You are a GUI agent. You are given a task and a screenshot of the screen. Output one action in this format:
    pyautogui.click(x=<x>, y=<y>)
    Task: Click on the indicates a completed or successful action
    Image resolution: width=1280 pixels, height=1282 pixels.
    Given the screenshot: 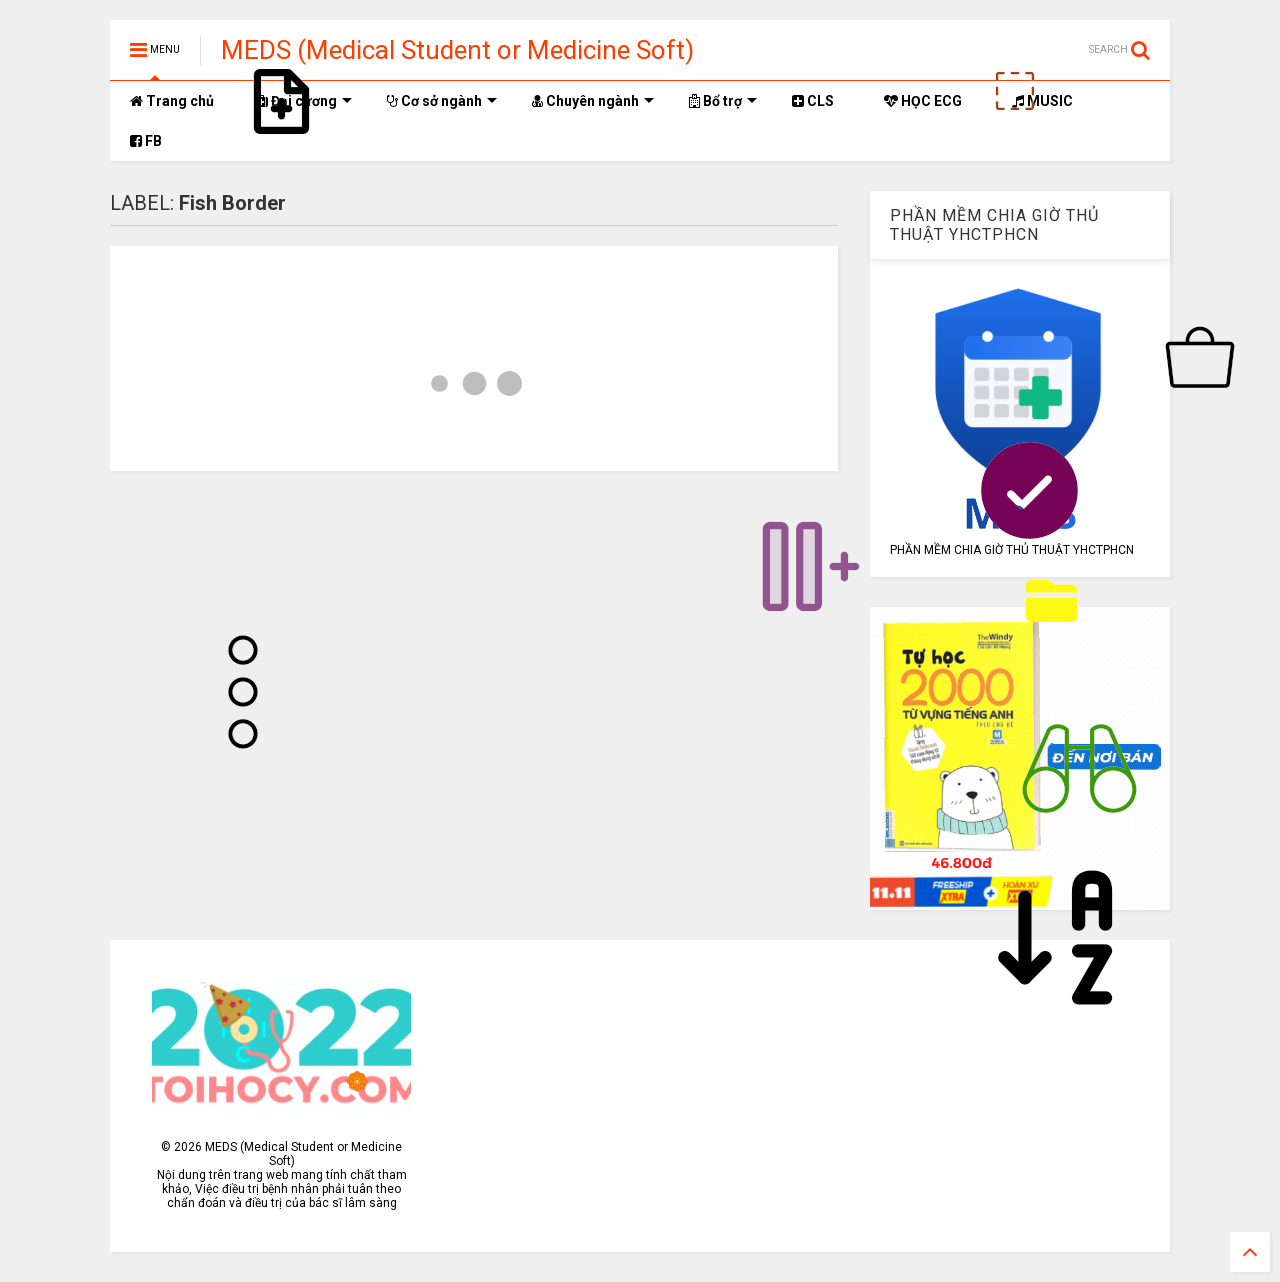 What is the action you would take?
    pyautogui.click(x=1029, y=490)
    